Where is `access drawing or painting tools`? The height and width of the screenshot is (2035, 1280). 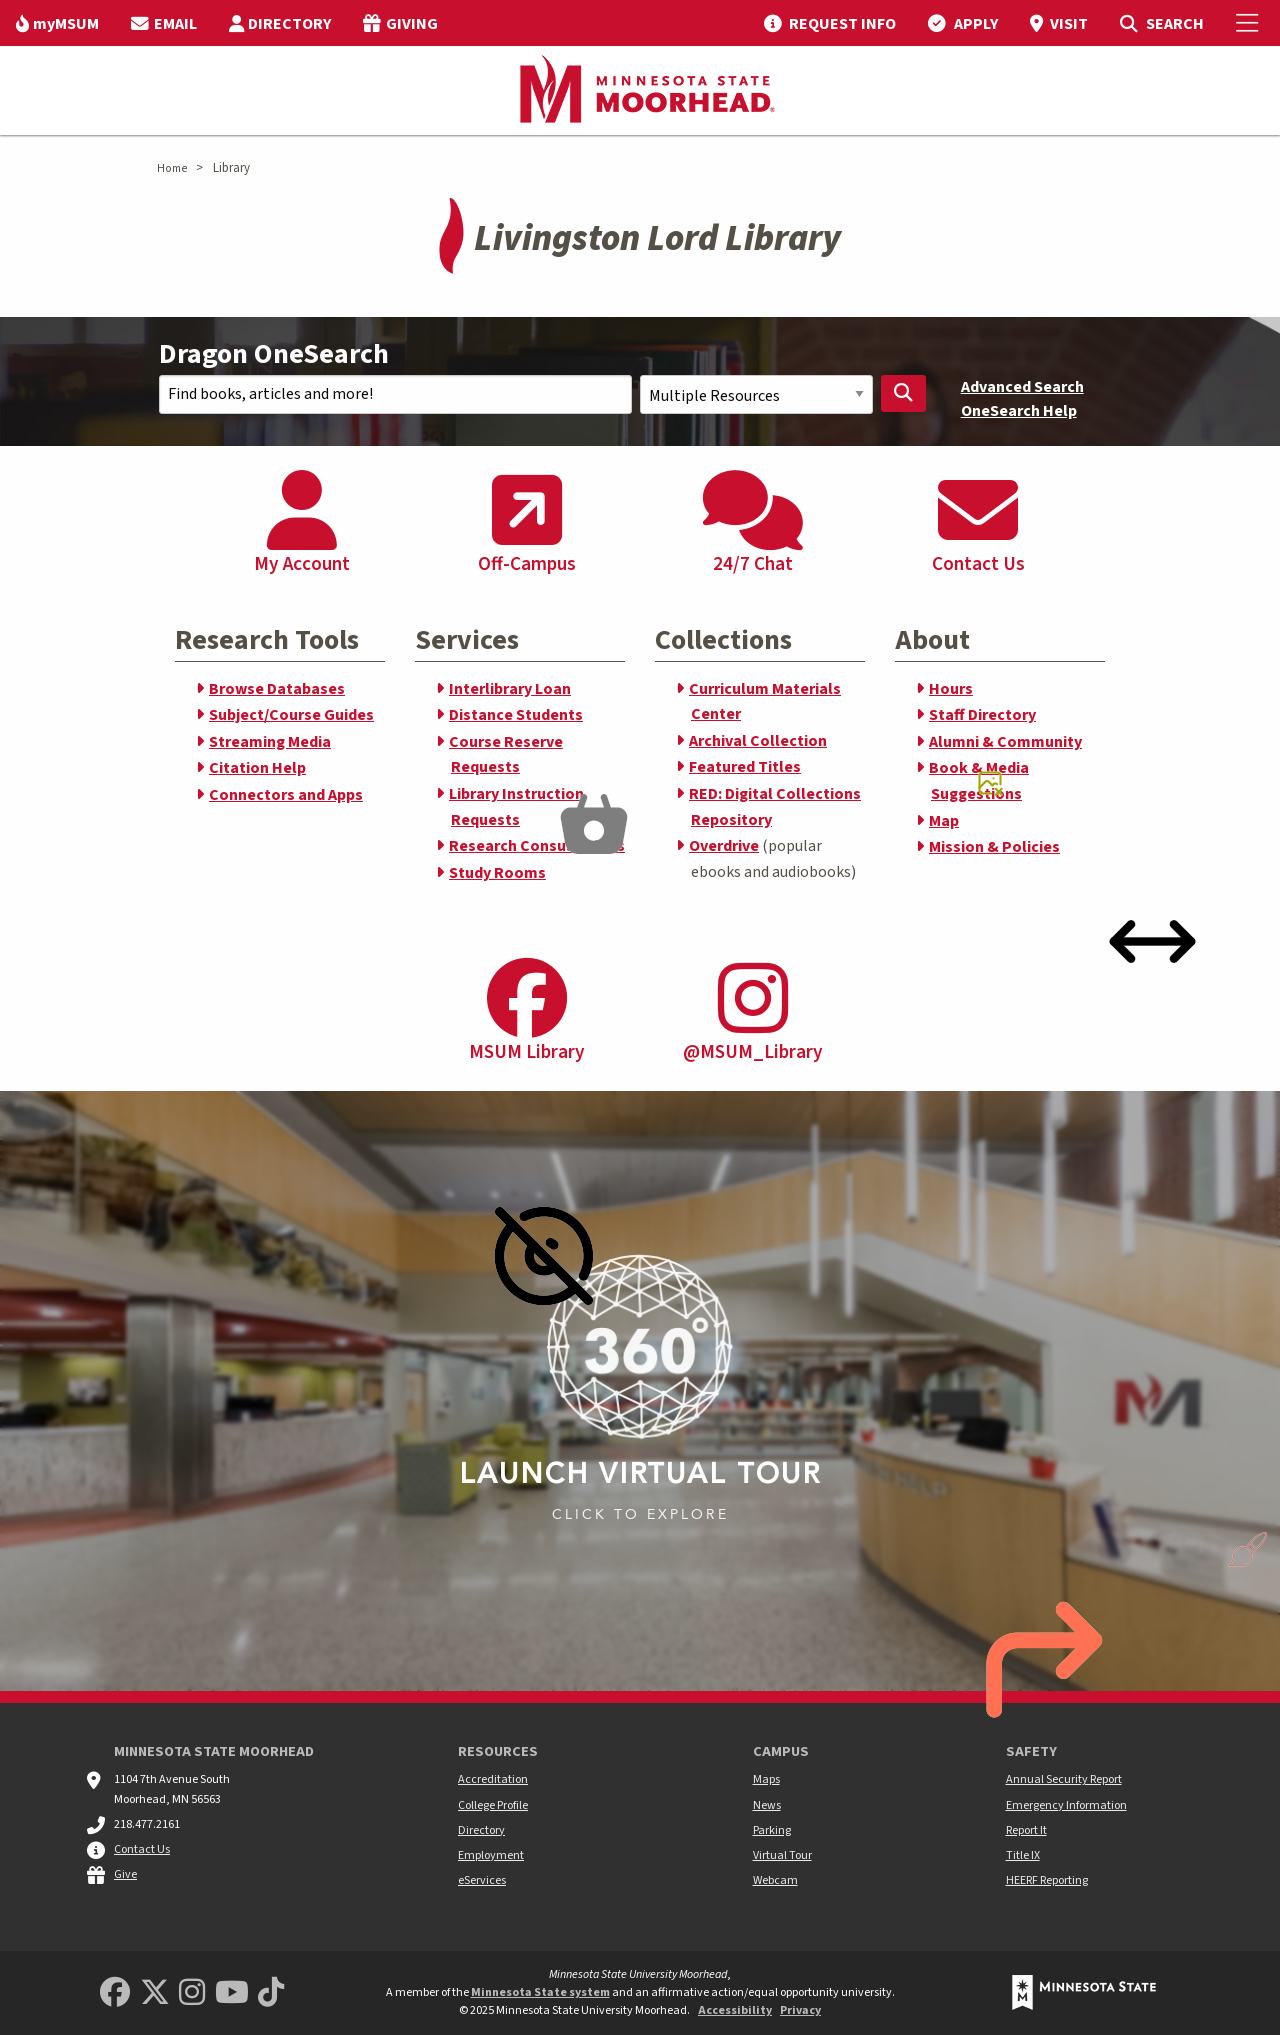
access drawing or painting tools is located at coordinates (1249, 1550).